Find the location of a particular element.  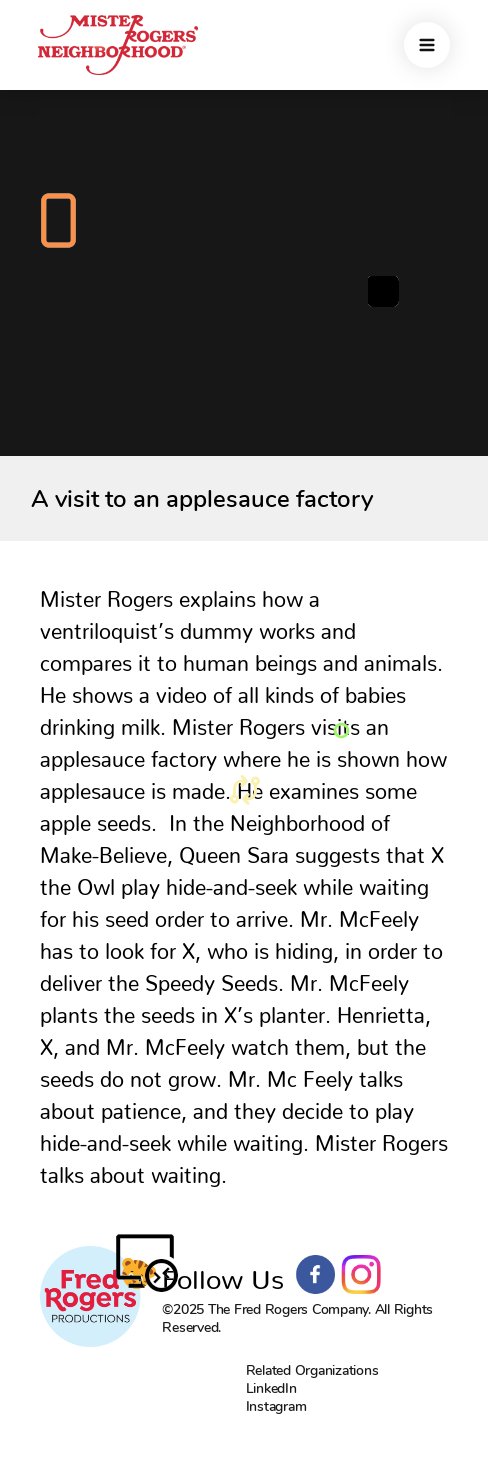

represents a mobile device or smartphone is located at coordinates (58, 220).